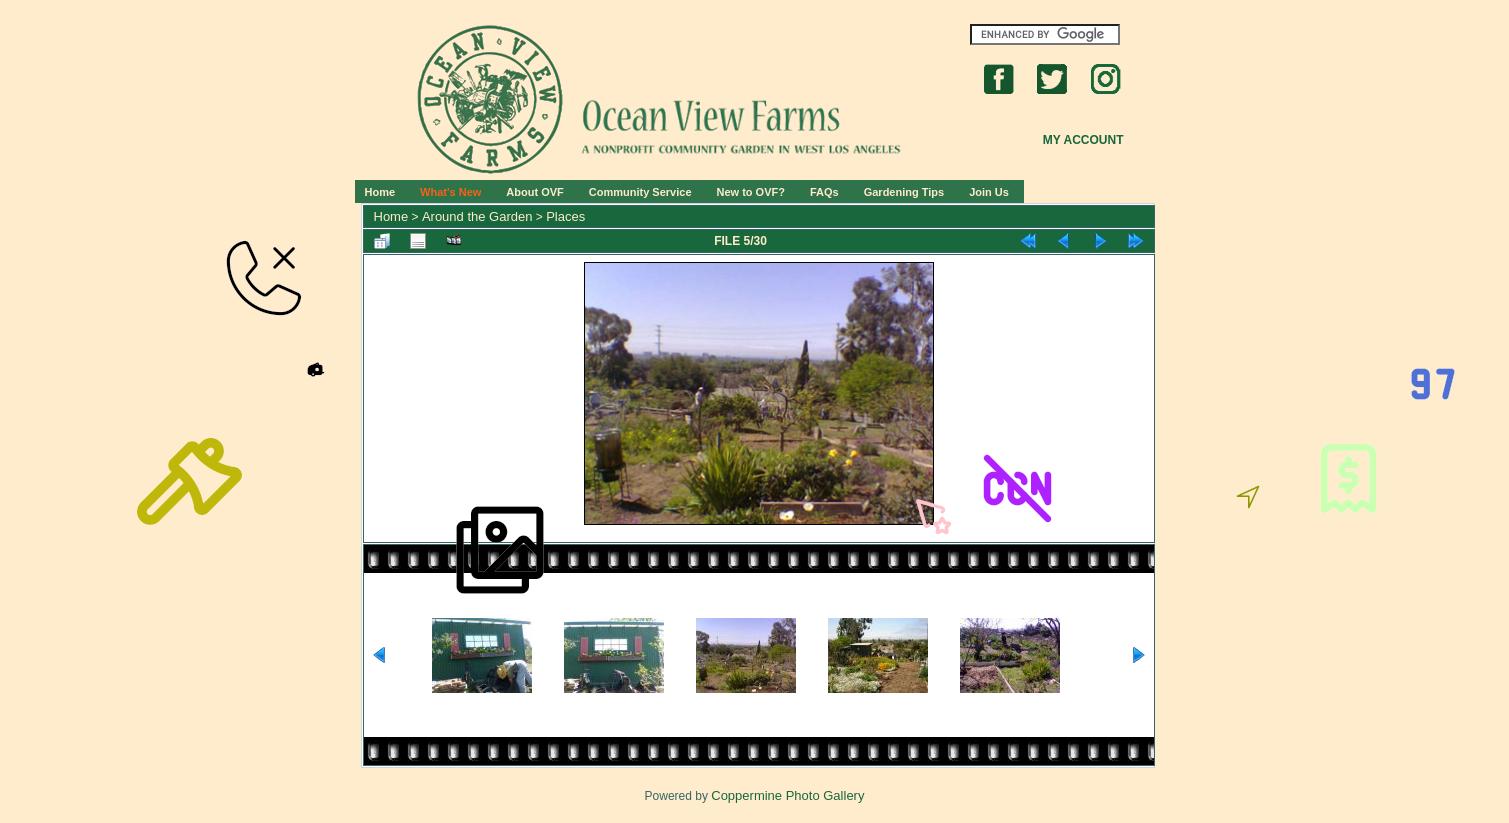  I want to click on view photo gallery, so click(500, 550).